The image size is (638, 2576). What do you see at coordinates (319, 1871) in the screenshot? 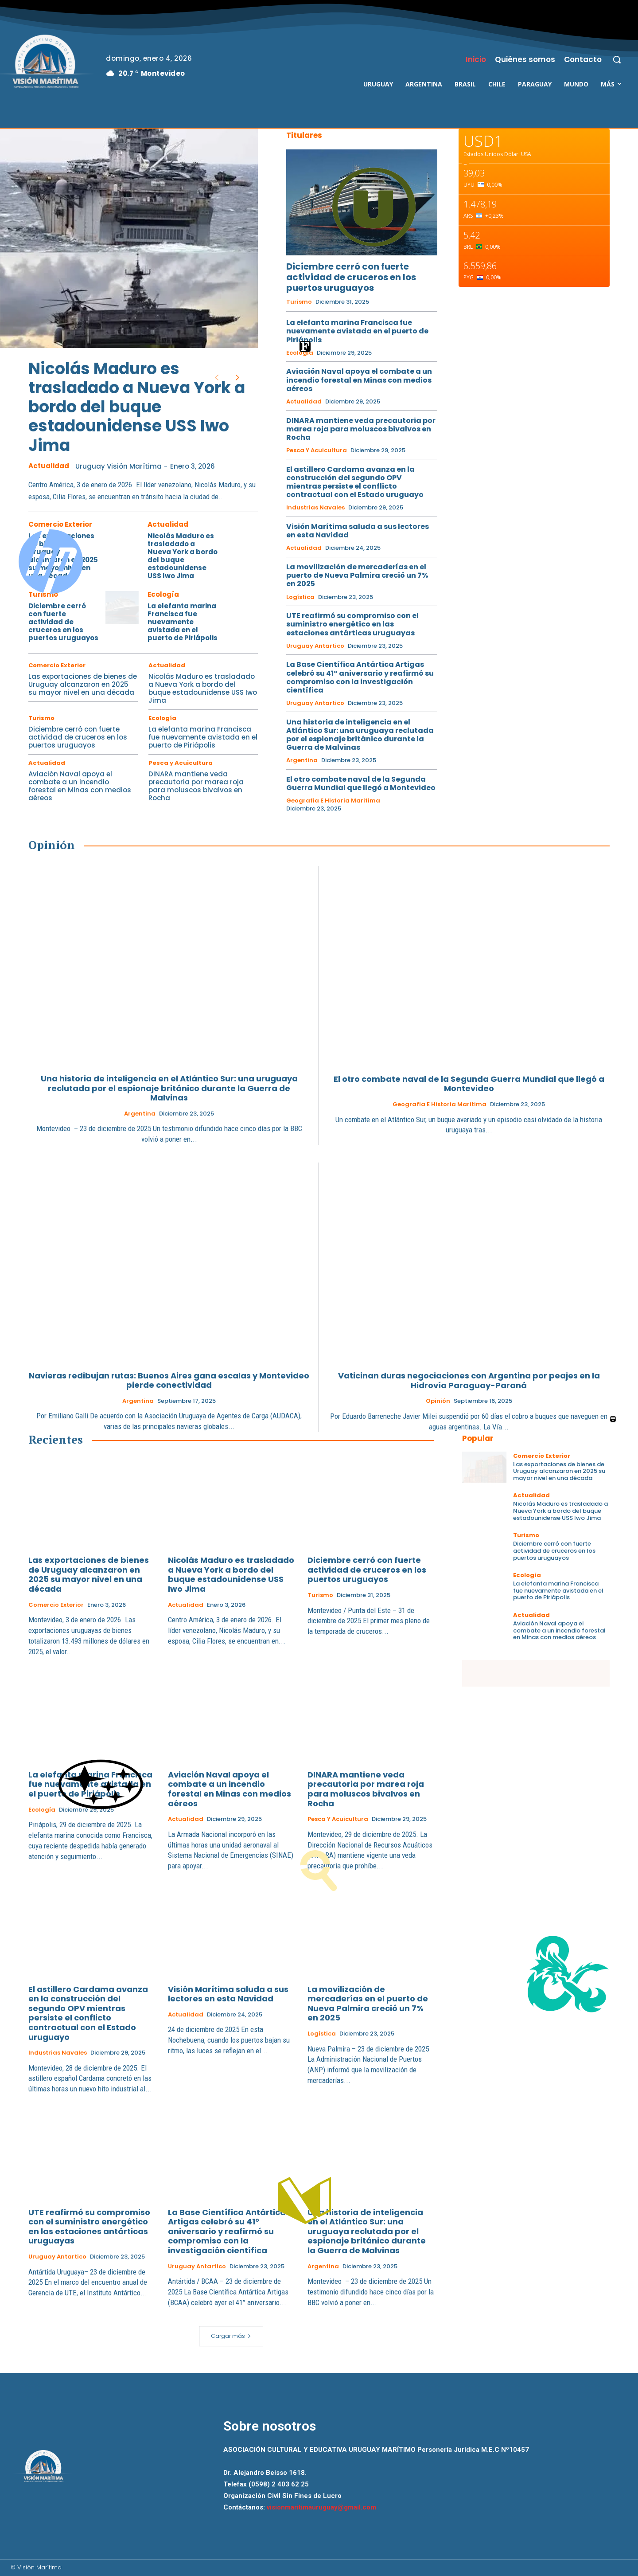
I see `open Startpage private search engine` at bounding box center [319, 1871].